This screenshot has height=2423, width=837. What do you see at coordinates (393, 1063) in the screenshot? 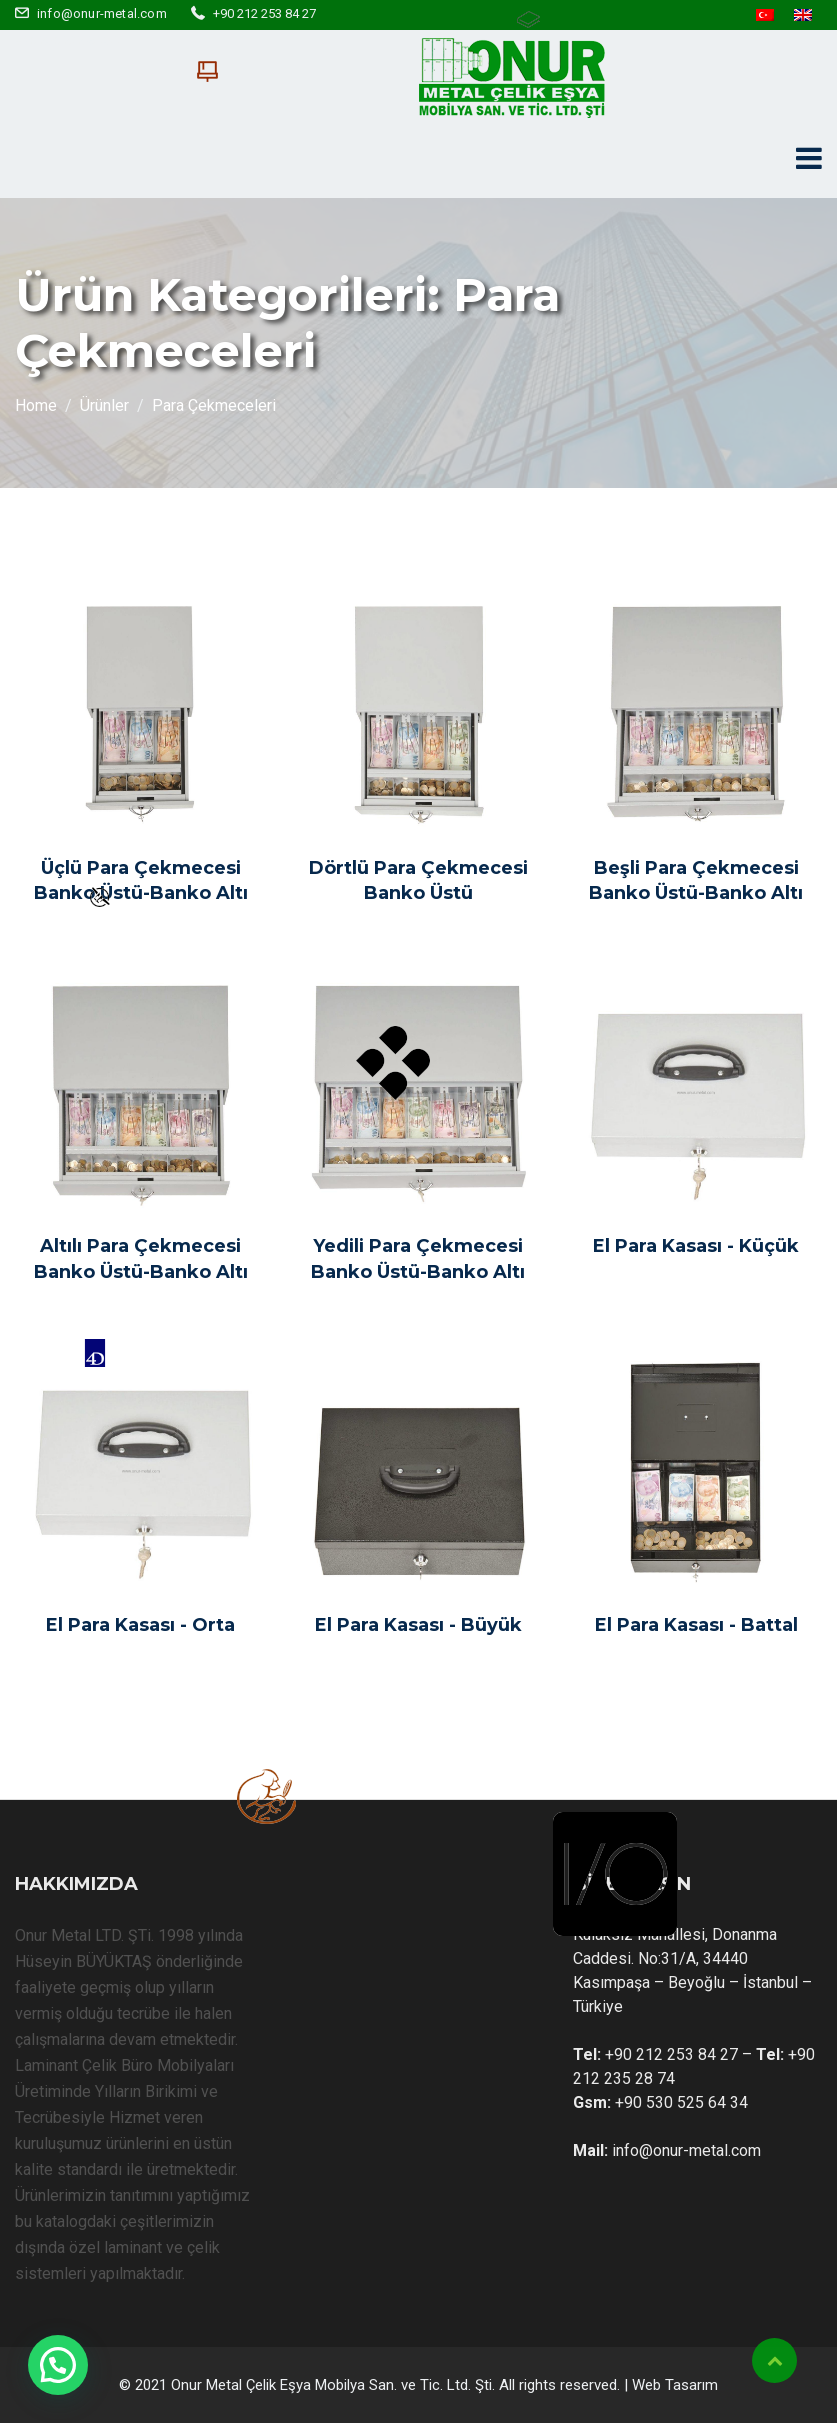
I see `bentobox company logo` at bounding box center [393, 1063].